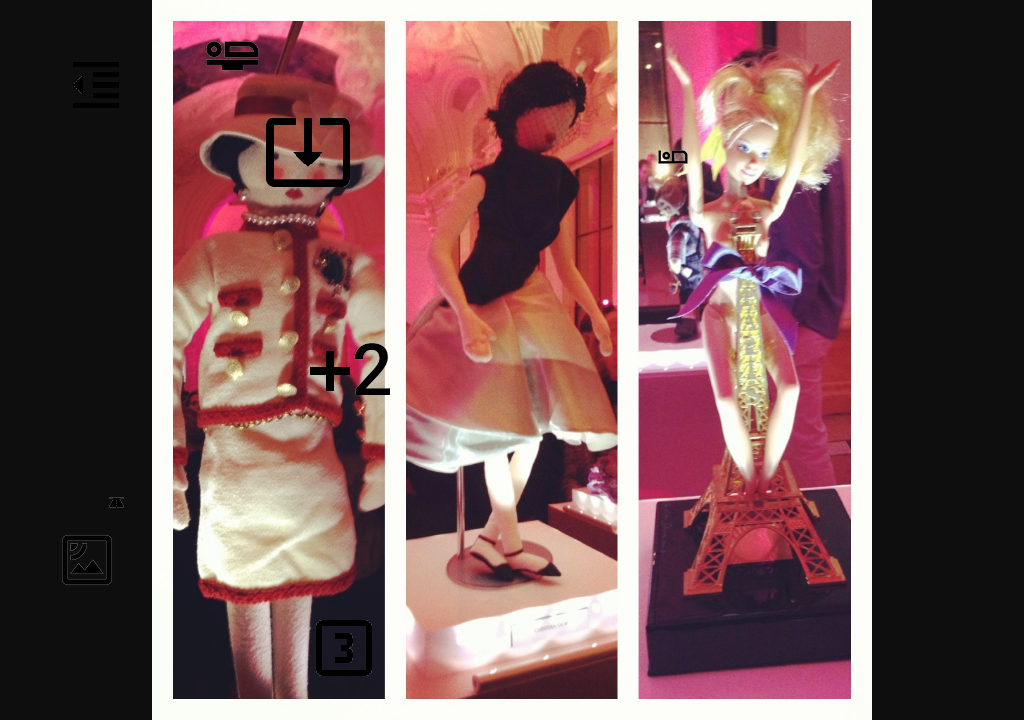 Image resolution: width=1024 pixels, height=720 pixels. What do you see at coordinates (350, 371) in the screenshot?
I see `increase exposure by 2 stops in photo editing` at bounding box center [350, 371].